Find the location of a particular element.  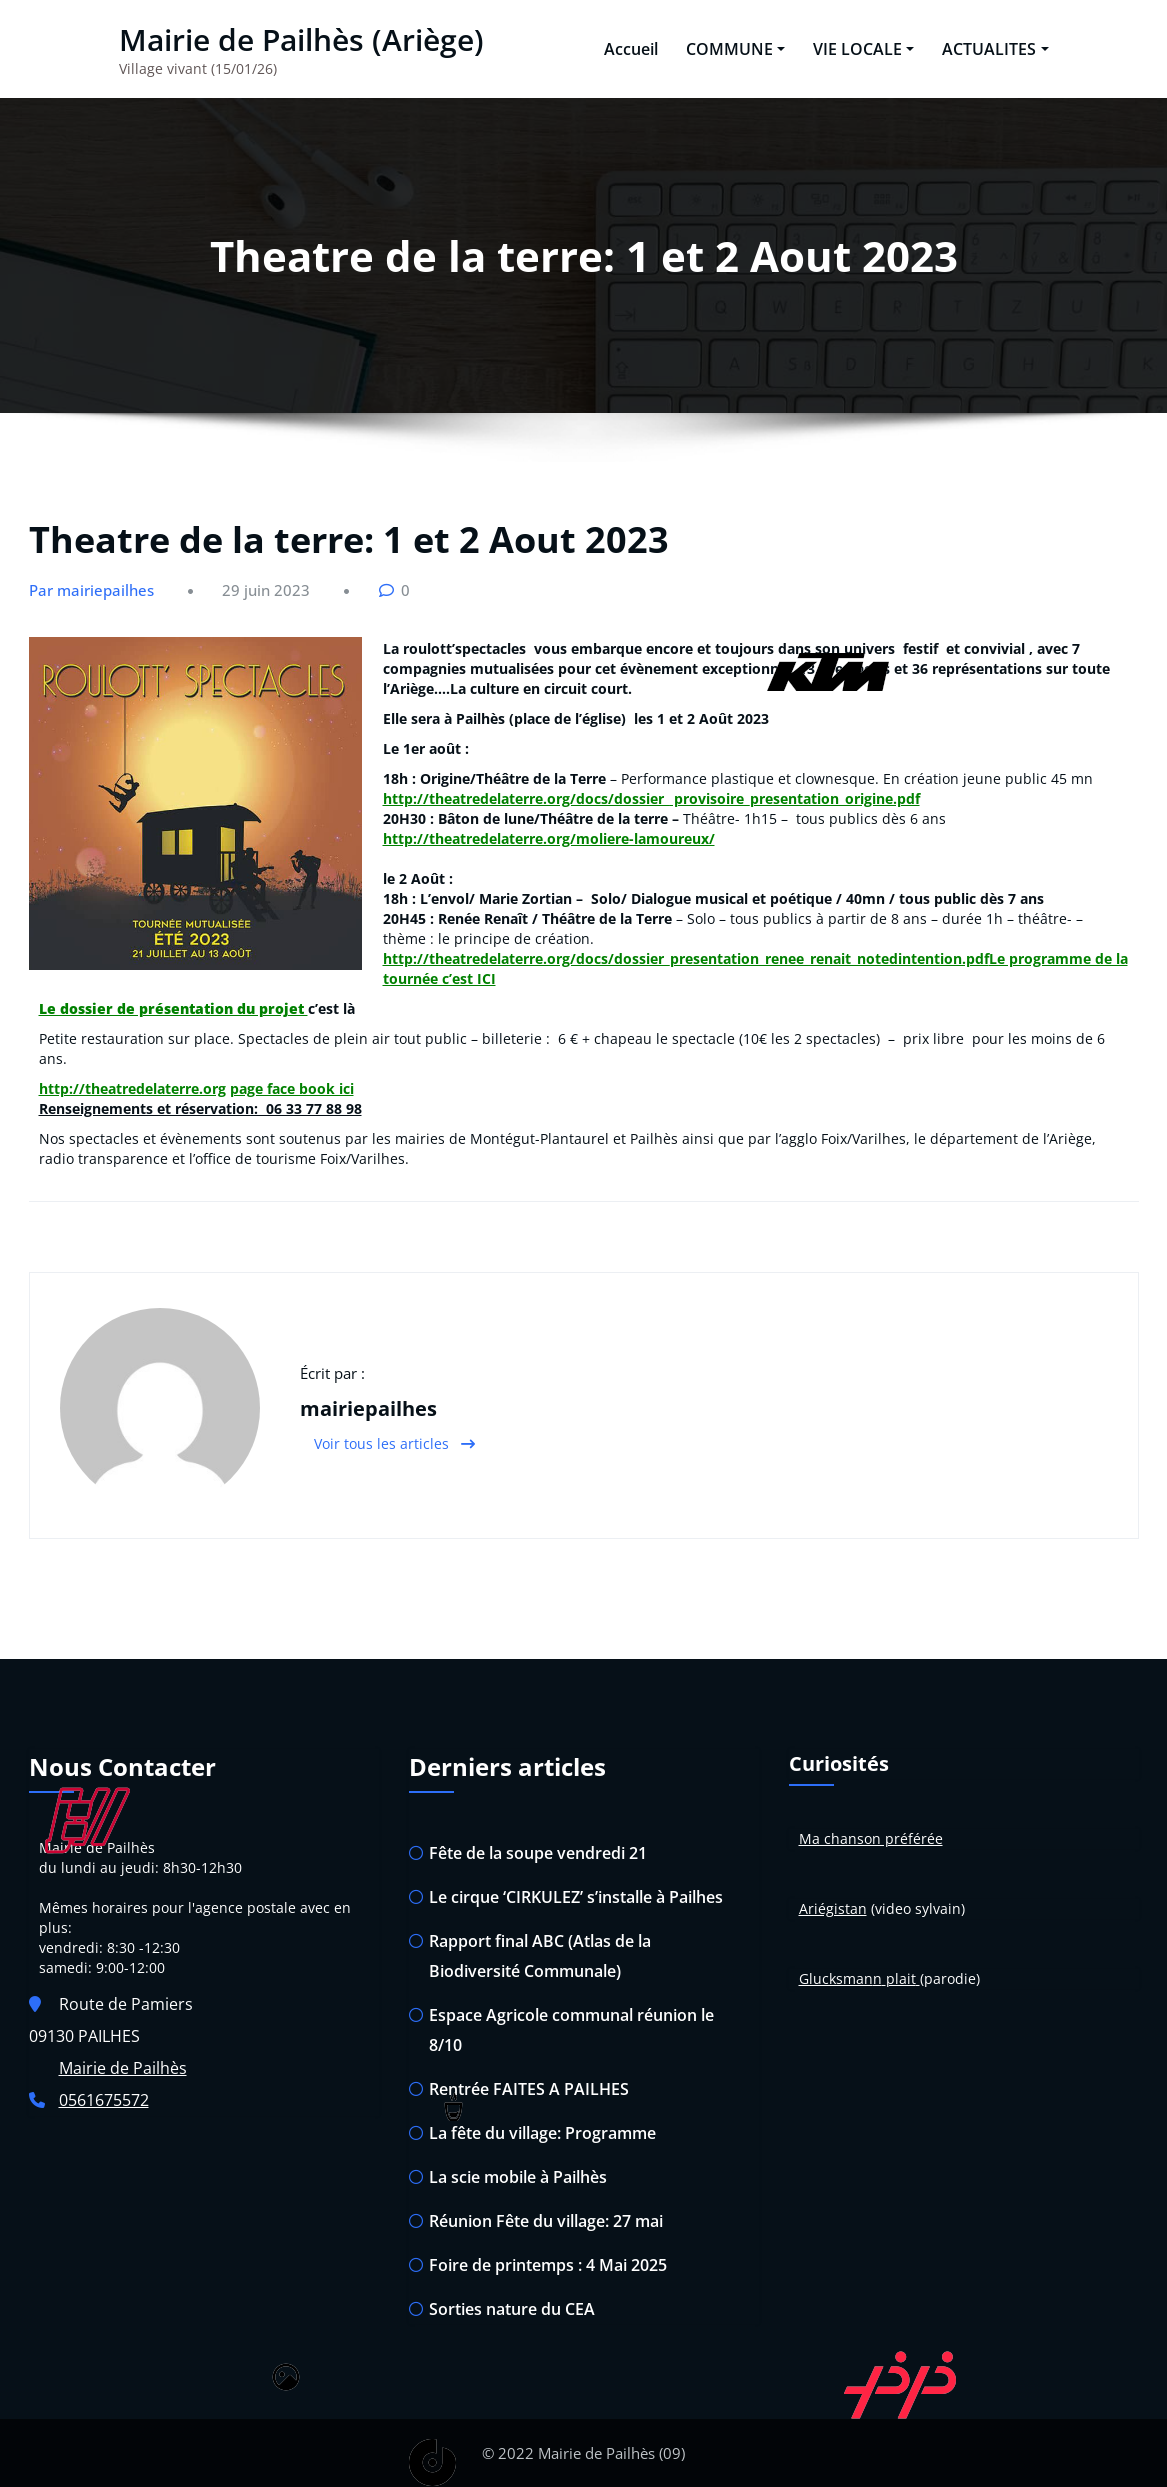

open the Drooble music social network app is located at coordinates (432, 2462).